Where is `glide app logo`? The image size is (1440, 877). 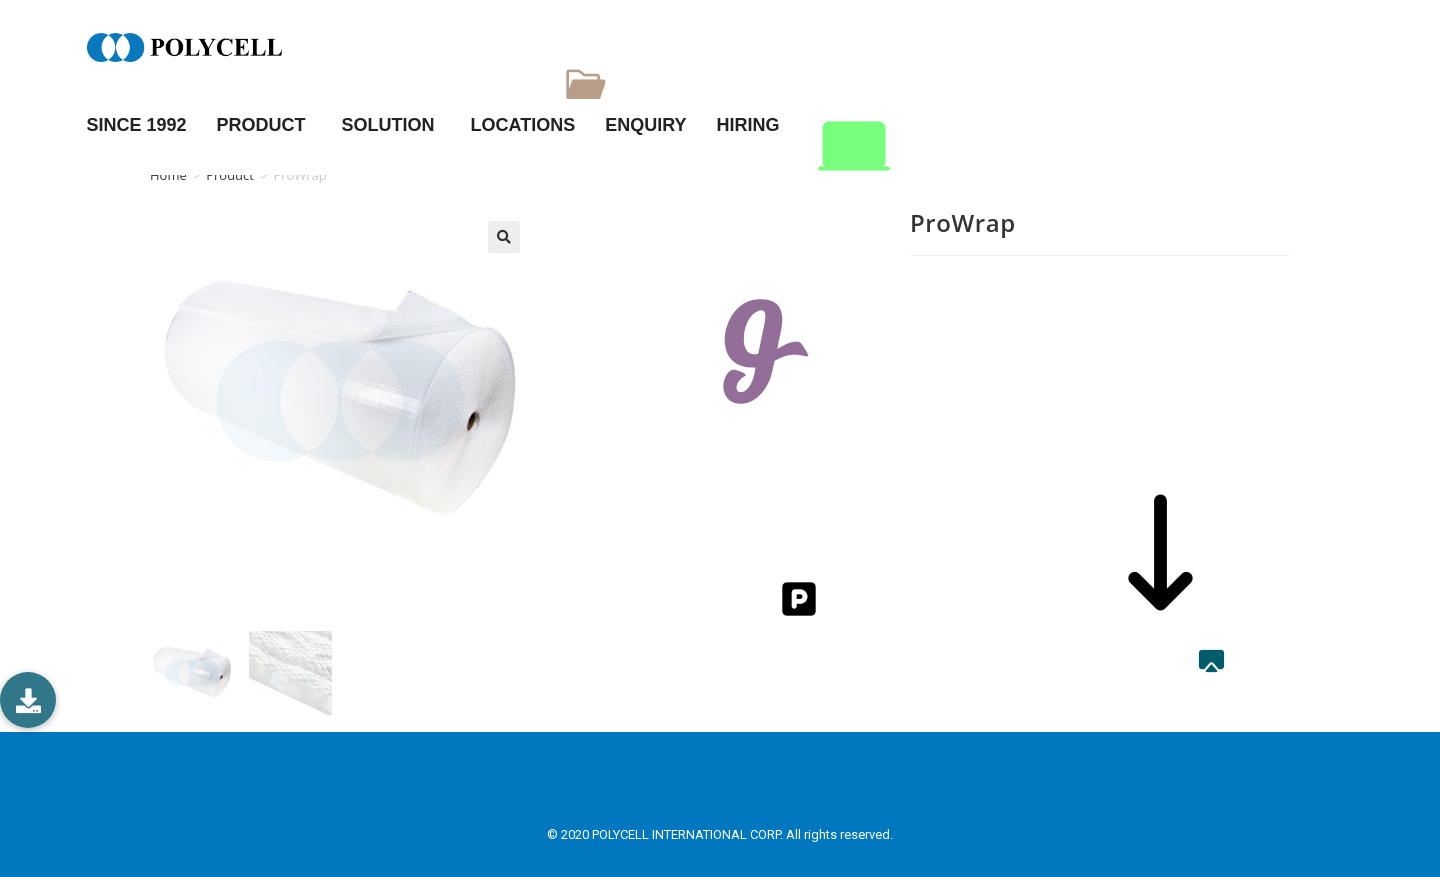 glide app logo is located at coordinates (762, 351).